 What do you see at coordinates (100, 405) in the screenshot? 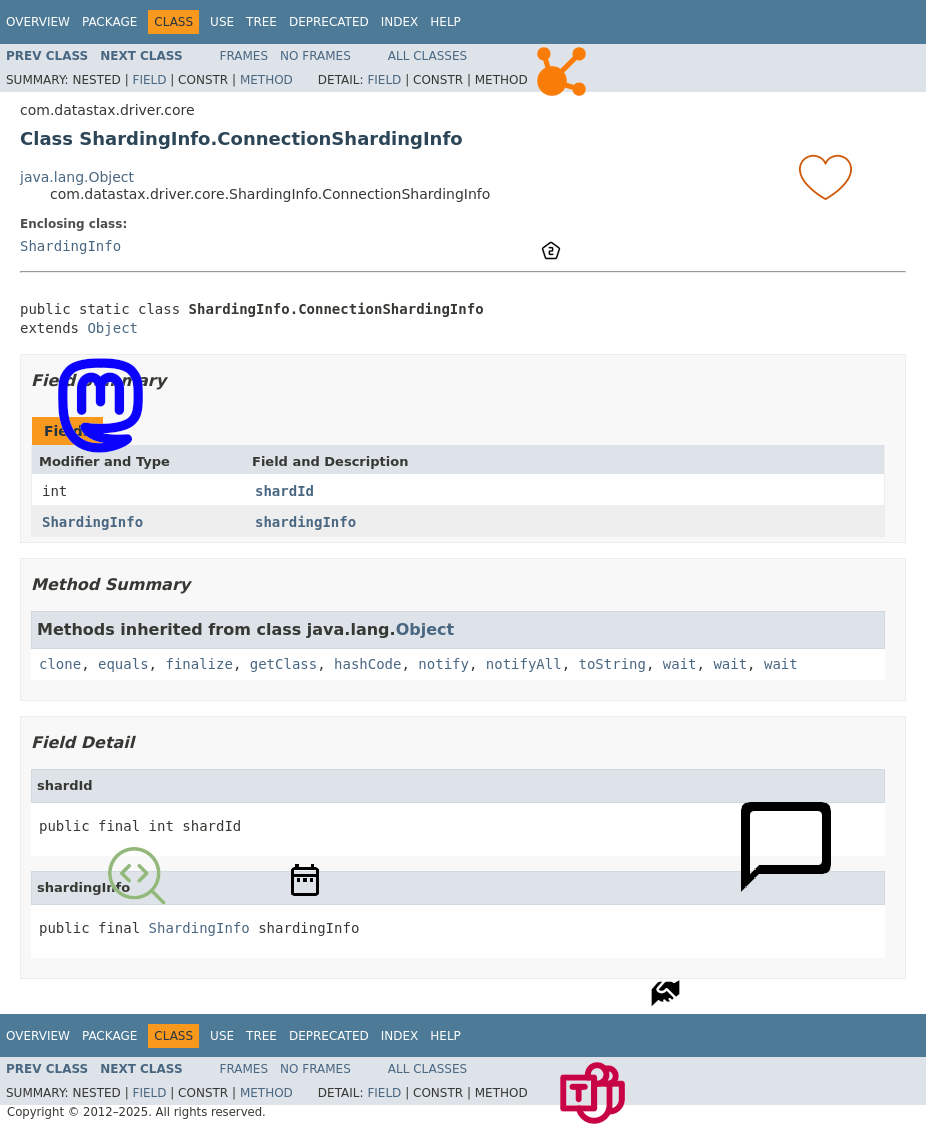
I see `open Mastodon app` at bounding box center [100, 405].